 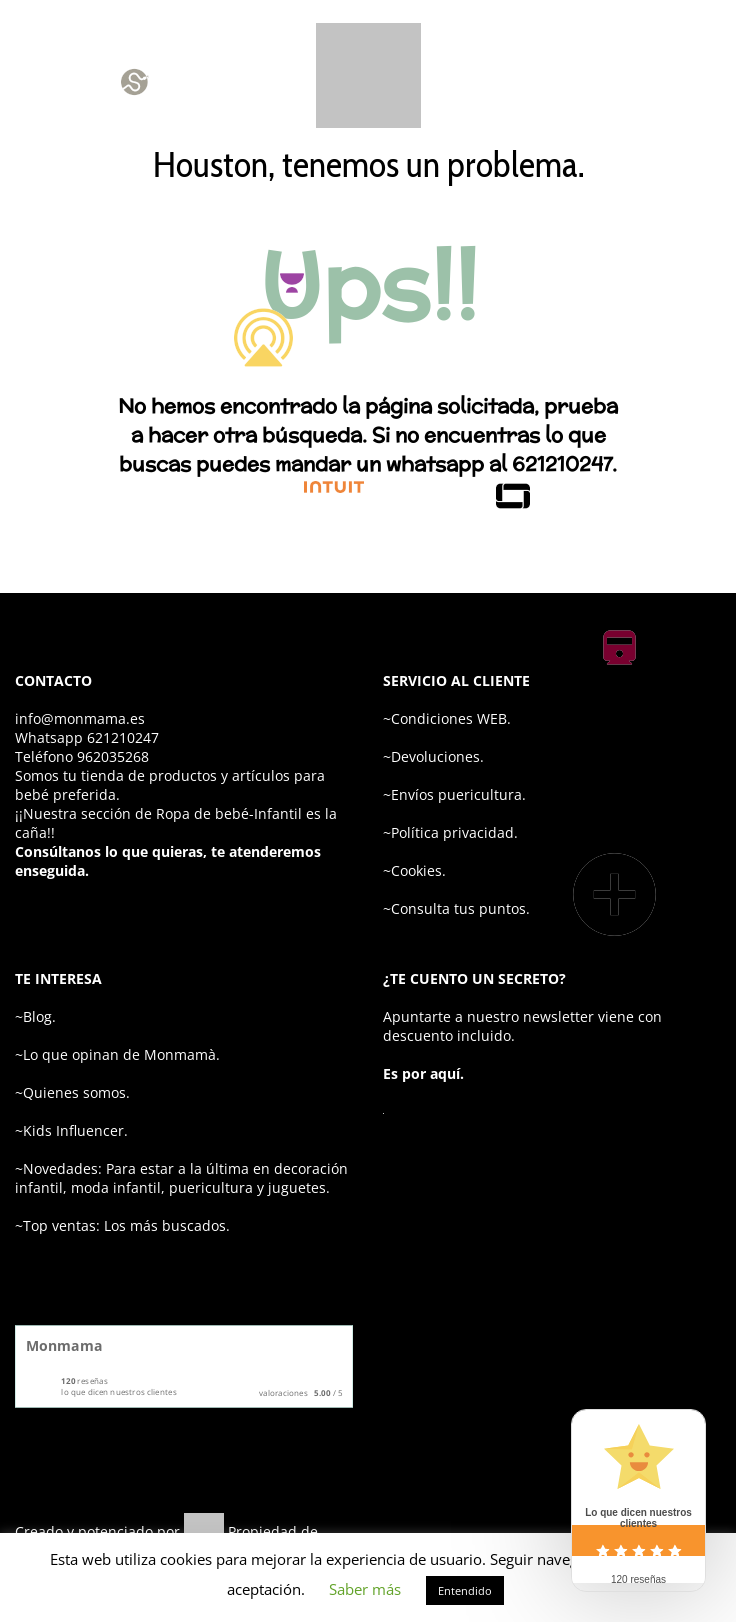 I want to click on scipy python library logo, so click(x=135, y=82).